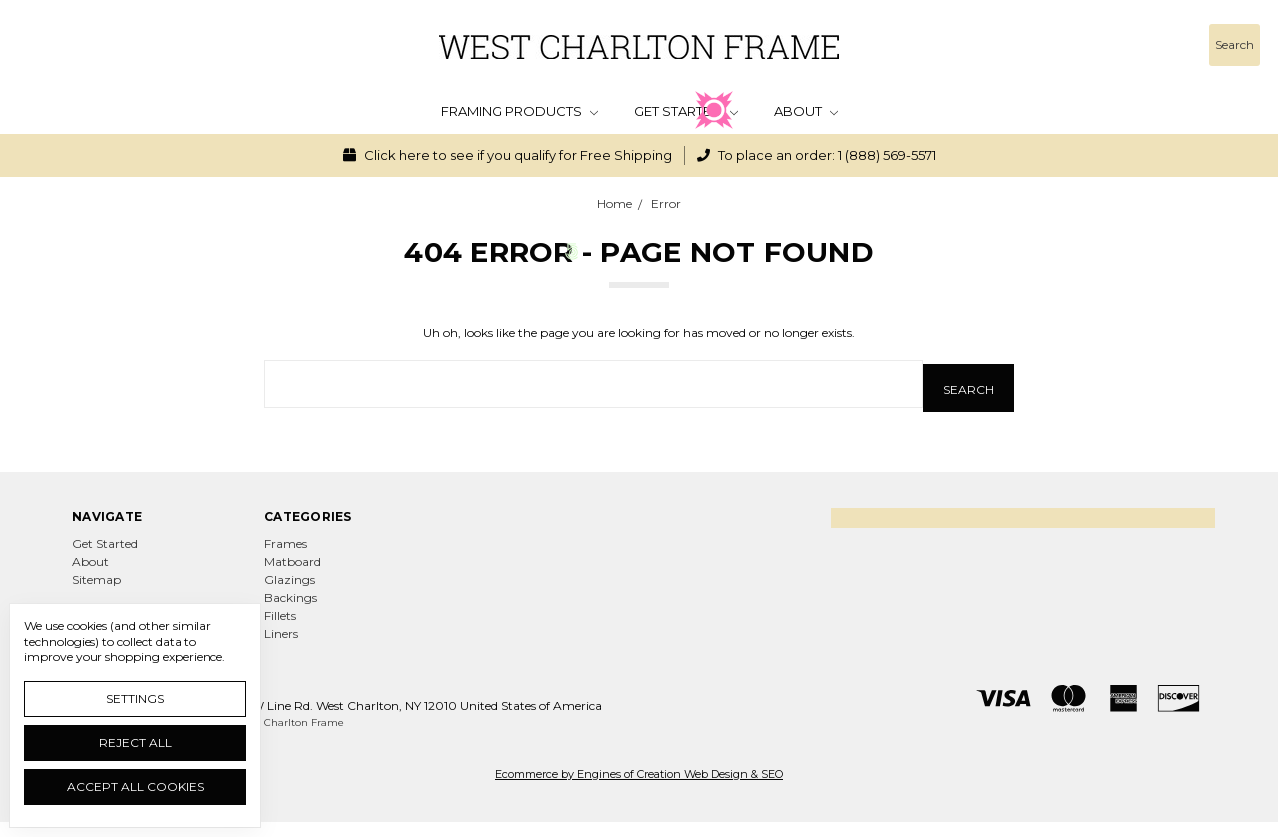 The height and width of the screenshot is (837, 1278). Describe the element at coordinates (714, 110) in the screenshot. I see `sith order logo from star wars` at that location.